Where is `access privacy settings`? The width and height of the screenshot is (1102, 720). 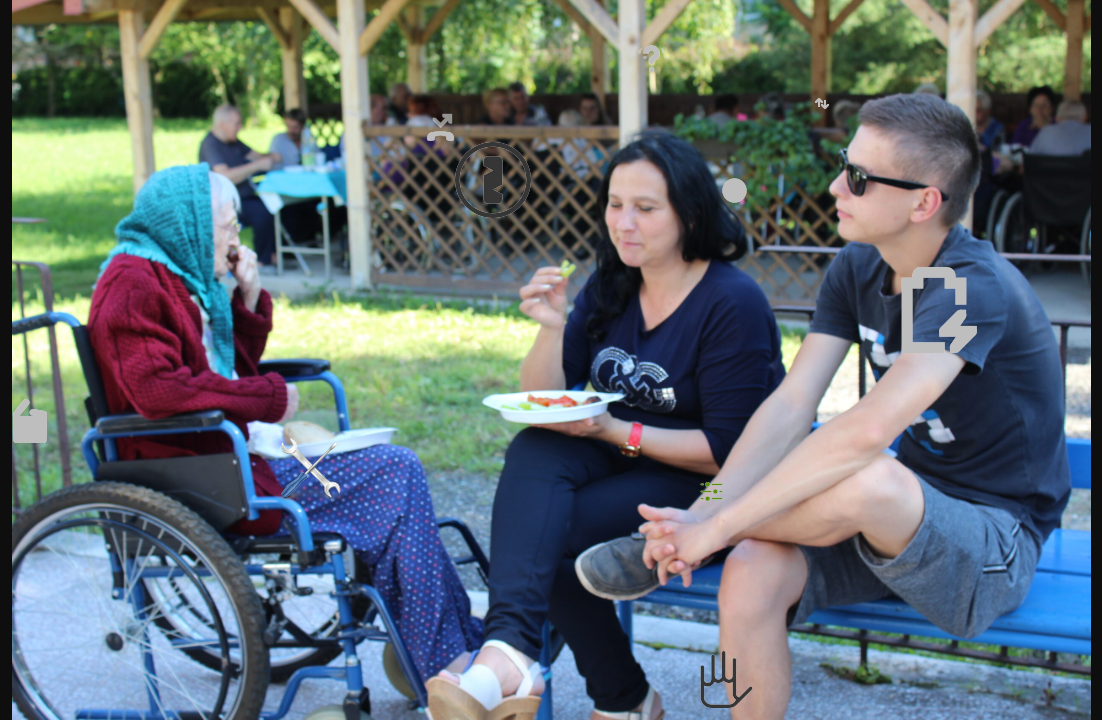
access privacy settings is located at coordinates (725, 679).